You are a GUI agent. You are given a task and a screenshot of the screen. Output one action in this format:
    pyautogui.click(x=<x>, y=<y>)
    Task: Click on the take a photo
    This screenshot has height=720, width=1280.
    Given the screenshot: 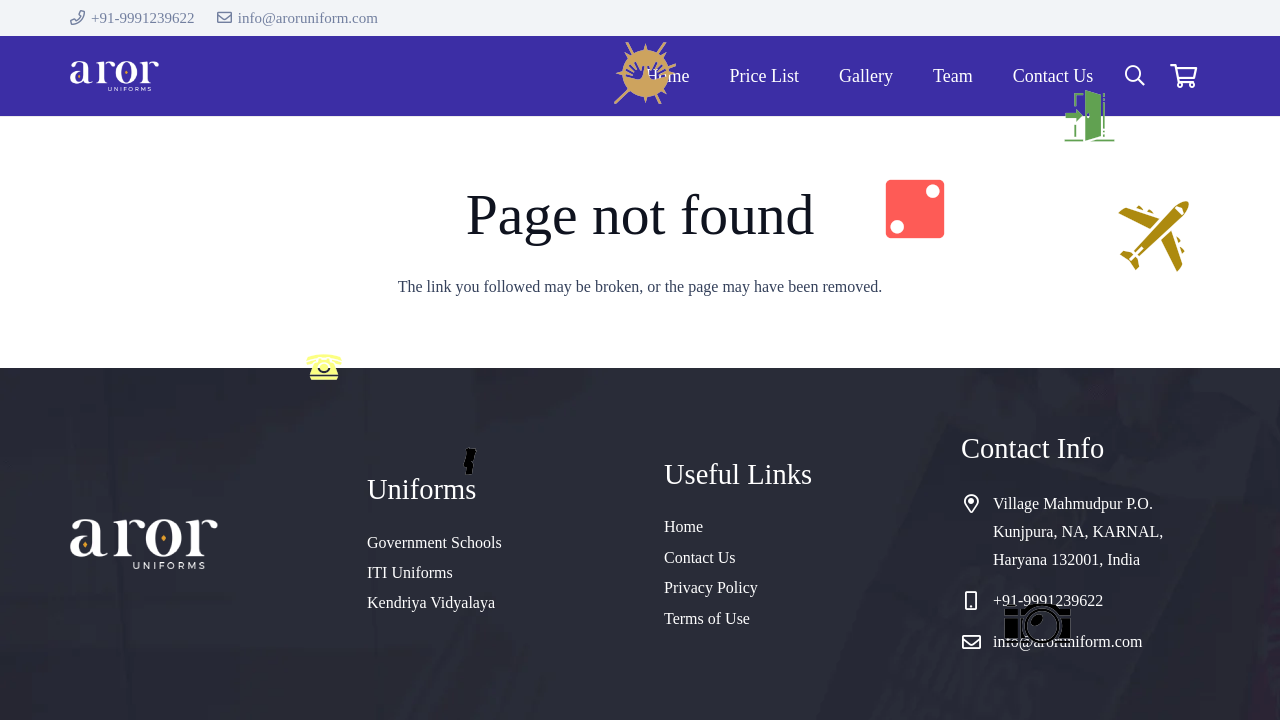 What is the action you would take?
    pyautogui.click(x=1037, y=623)
    